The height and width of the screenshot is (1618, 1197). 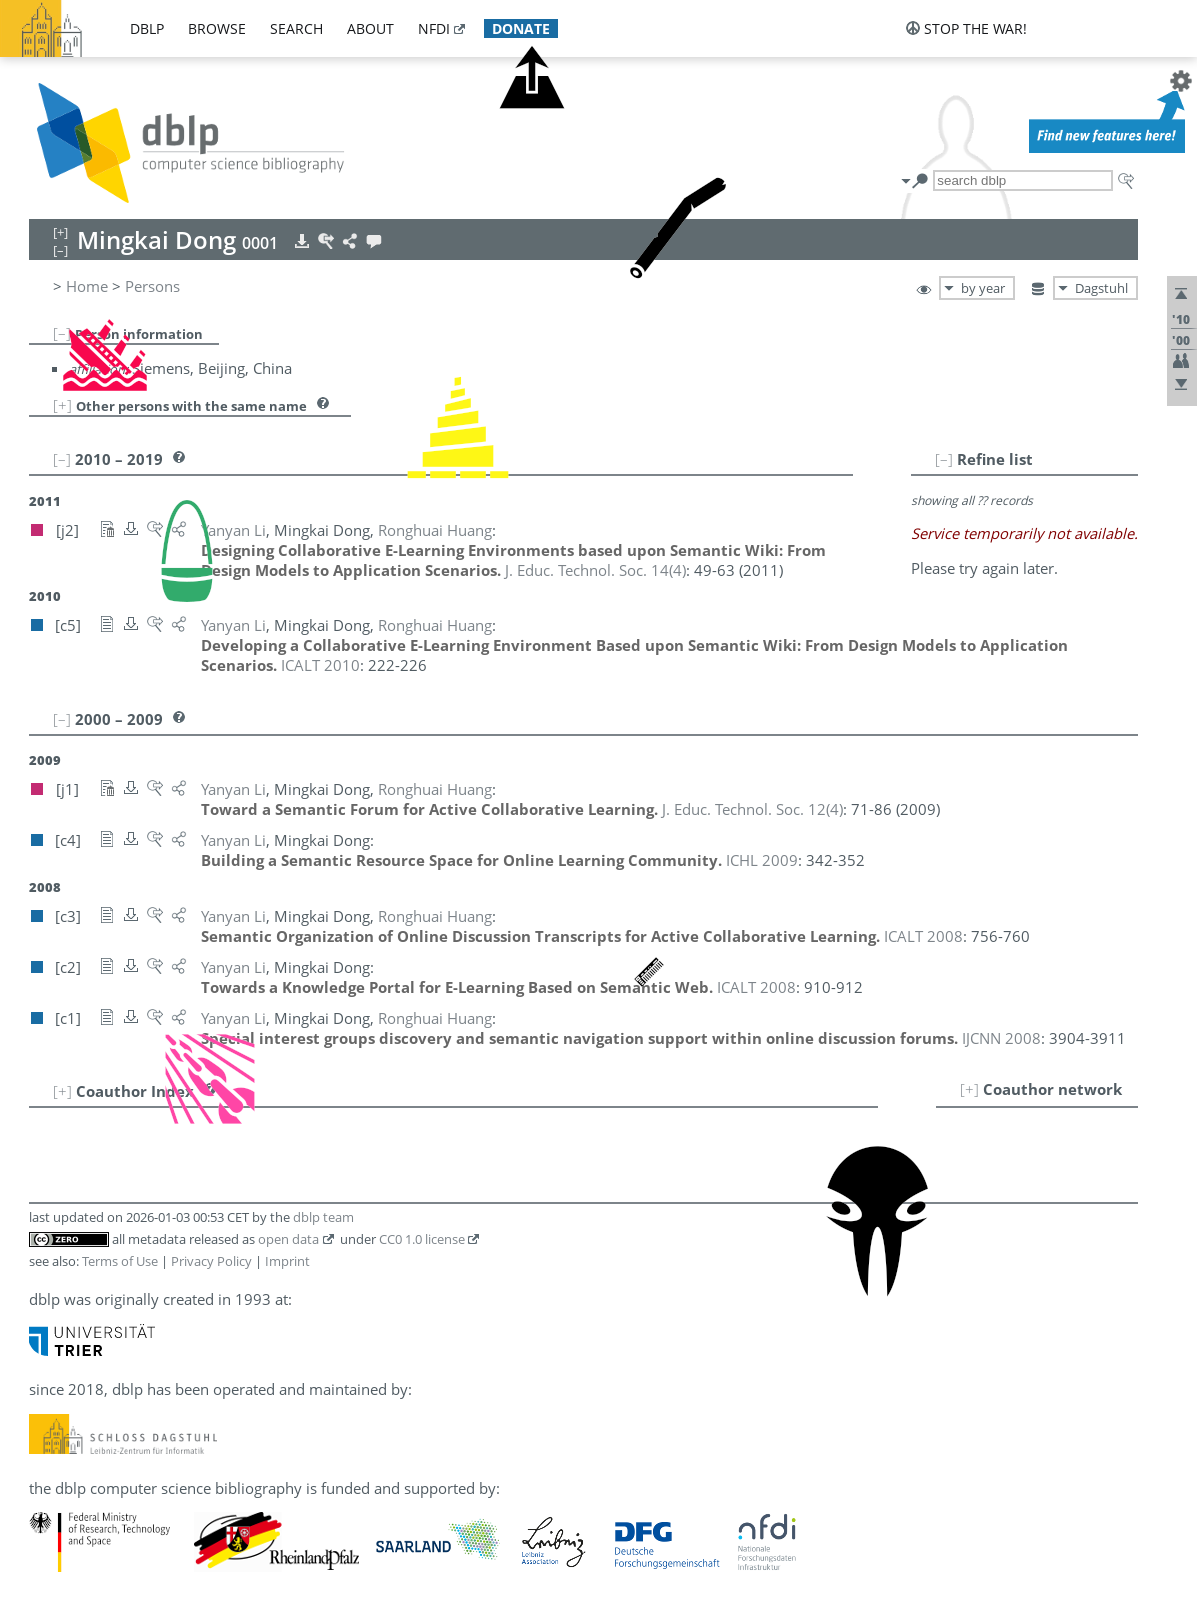 What do you see at coordinates (187, 551) in the screenshot?
I see `access your shopping bag or cart` at bounding box center [187, 551].